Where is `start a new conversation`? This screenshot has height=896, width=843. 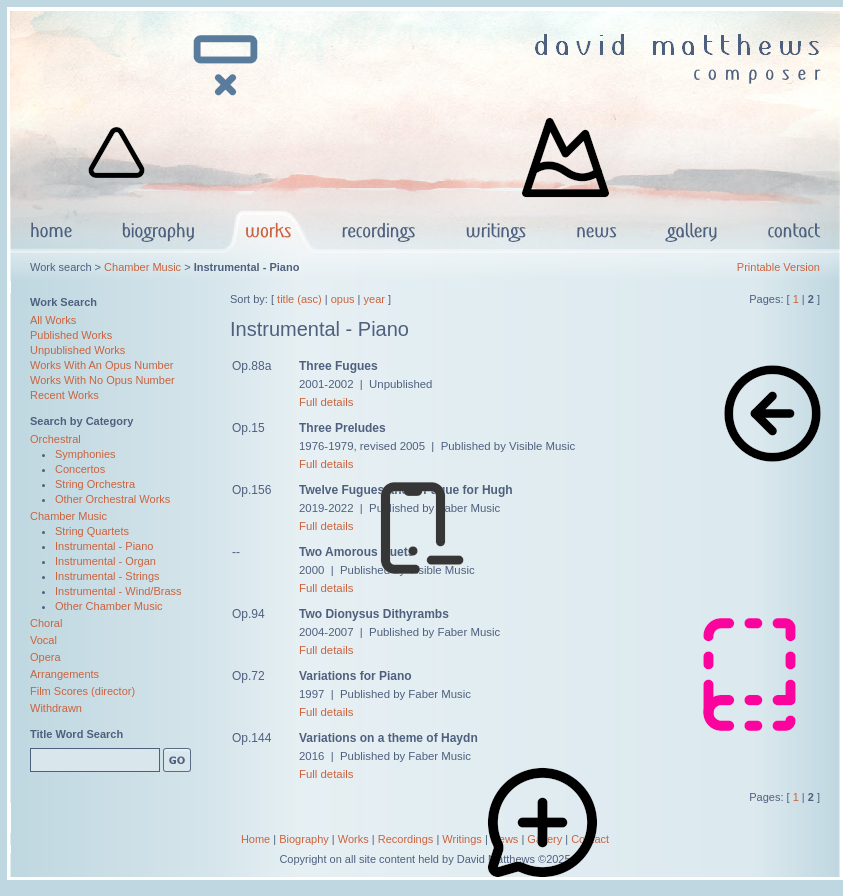
start a new conversation is located at coordinates (542, 822).